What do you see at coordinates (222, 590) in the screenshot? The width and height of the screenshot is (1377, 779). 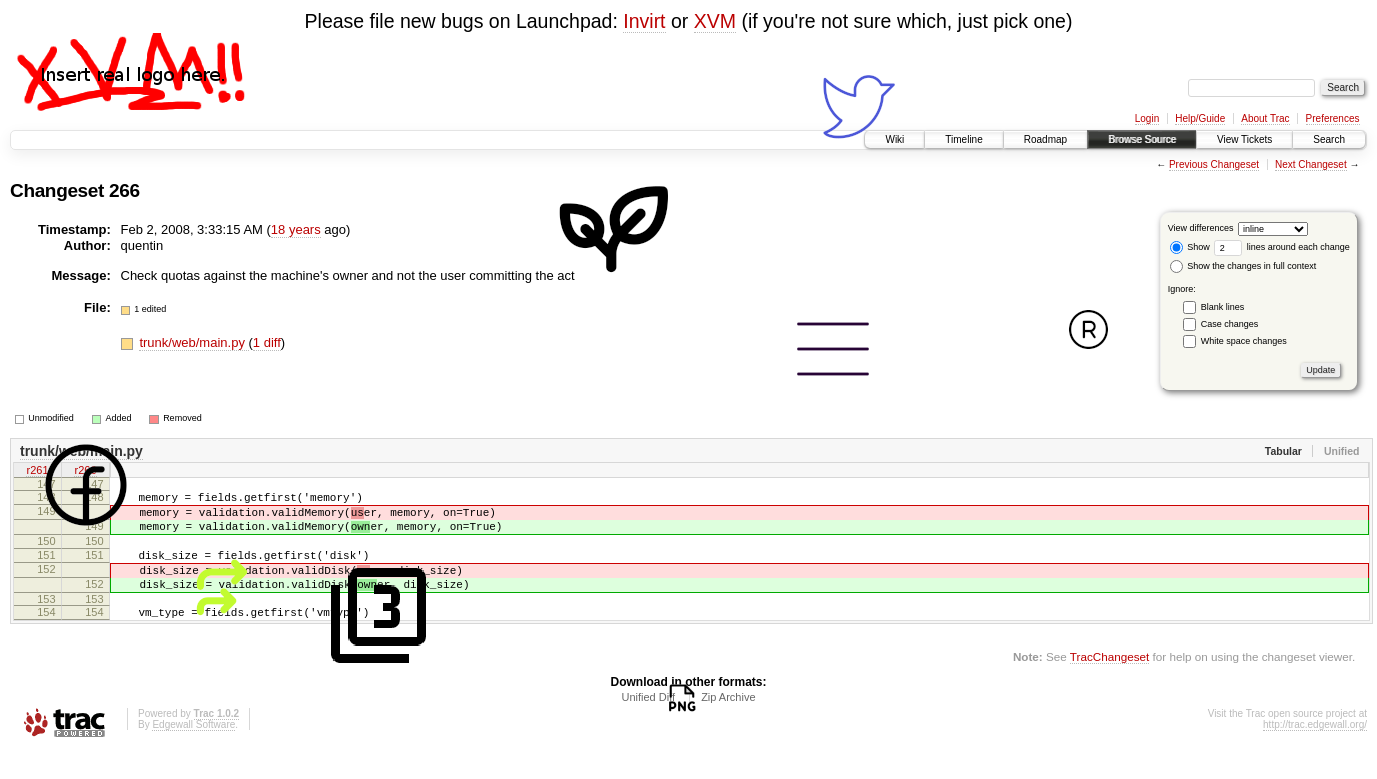 I see `redirect or forward multiple items` at bounding box center [222, 590].